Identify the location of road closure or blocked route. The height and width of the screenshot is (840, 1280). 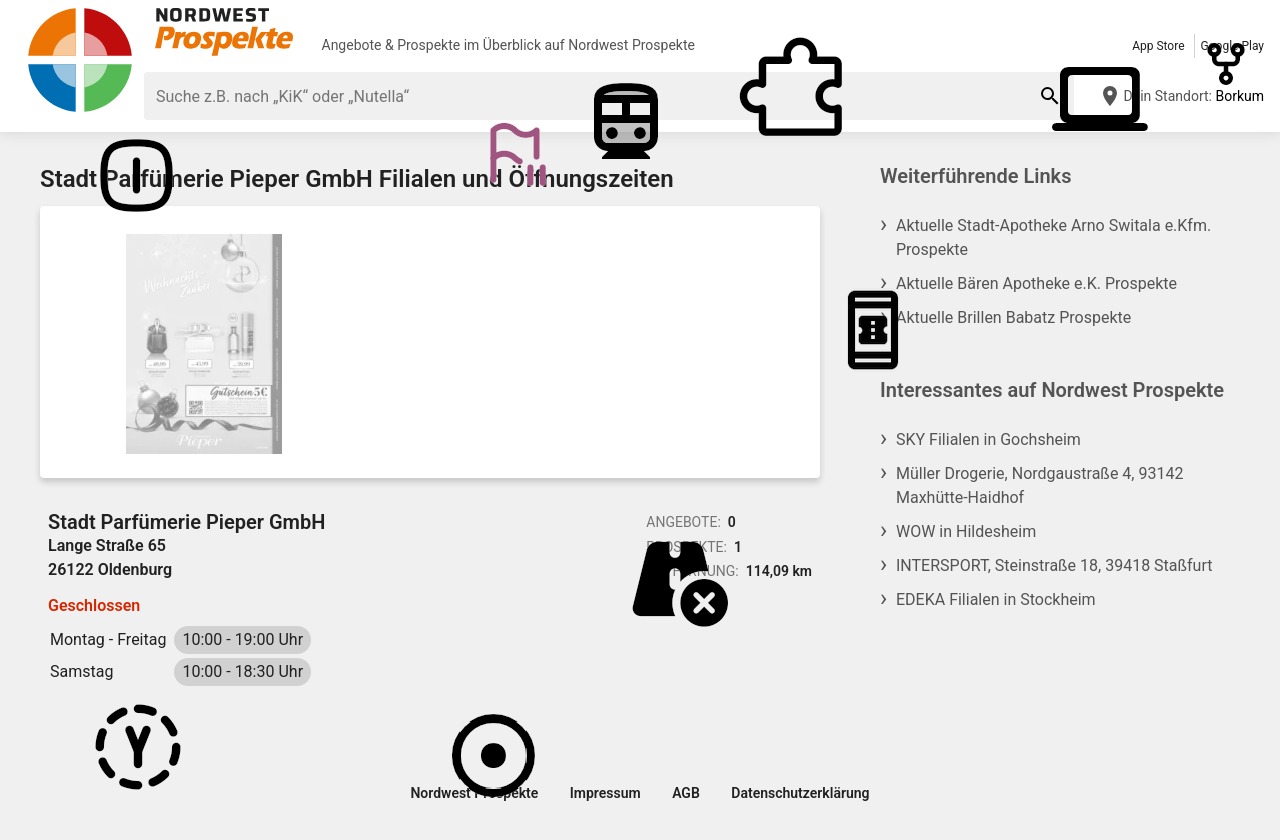
(675, 579).